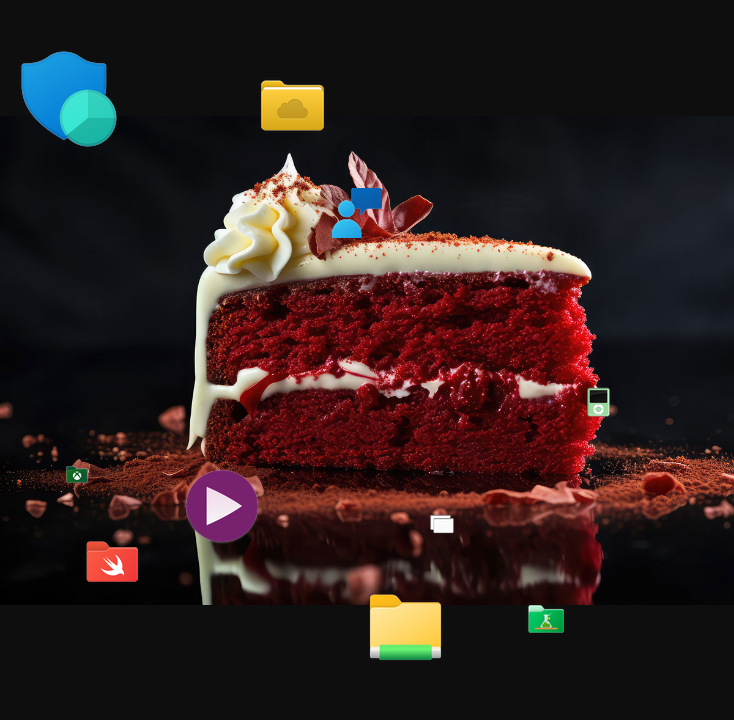 The height and width of the screenshot is (720, 734). Describe the element at coordinates (405, 624) in the screenshot. I see `access shared network folder` at that location.